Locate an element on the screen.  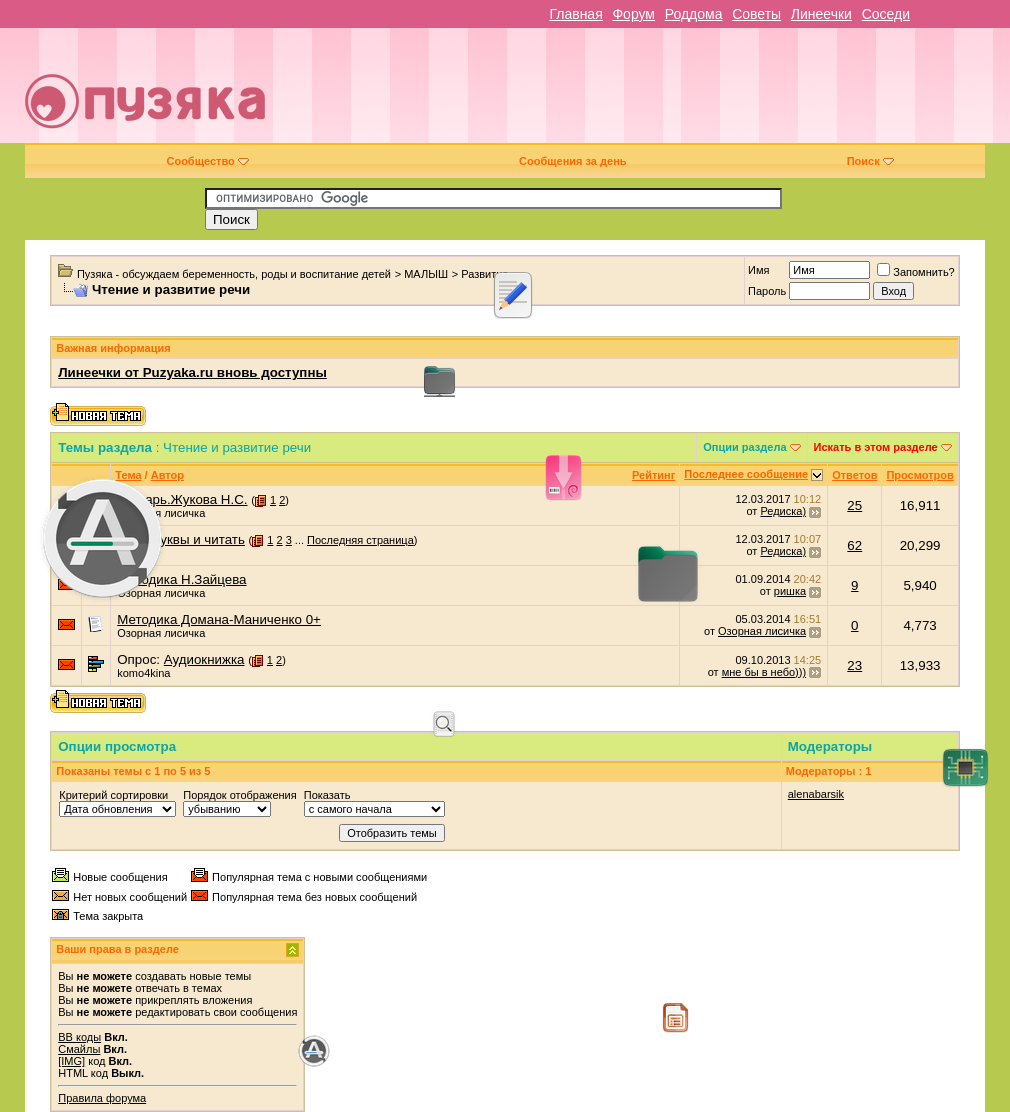
open folder to view contents is located at coordinates (668, 574).